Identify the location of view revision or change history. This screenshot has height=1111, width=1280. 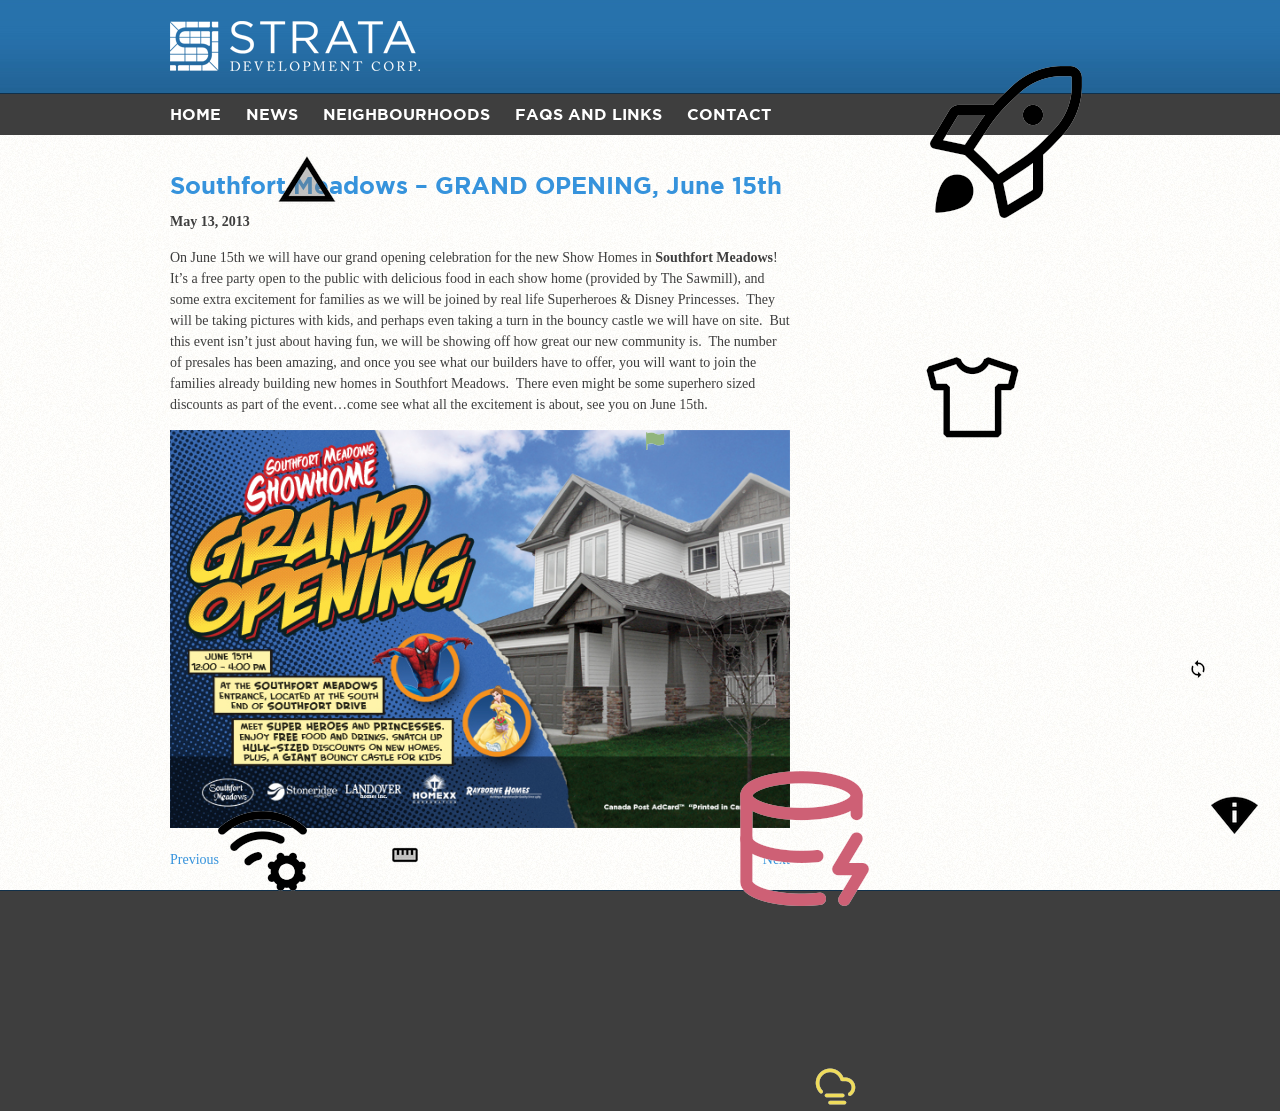
(307, 179).